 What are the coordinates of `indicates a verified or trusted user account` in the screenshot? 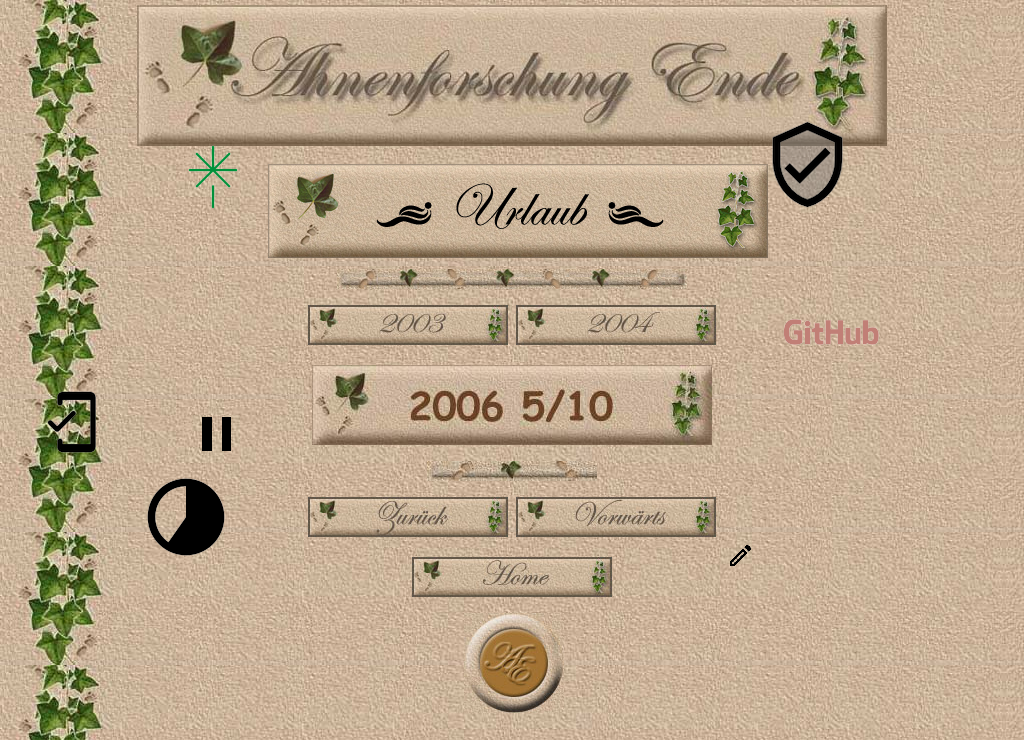 It's located at (807, 164).